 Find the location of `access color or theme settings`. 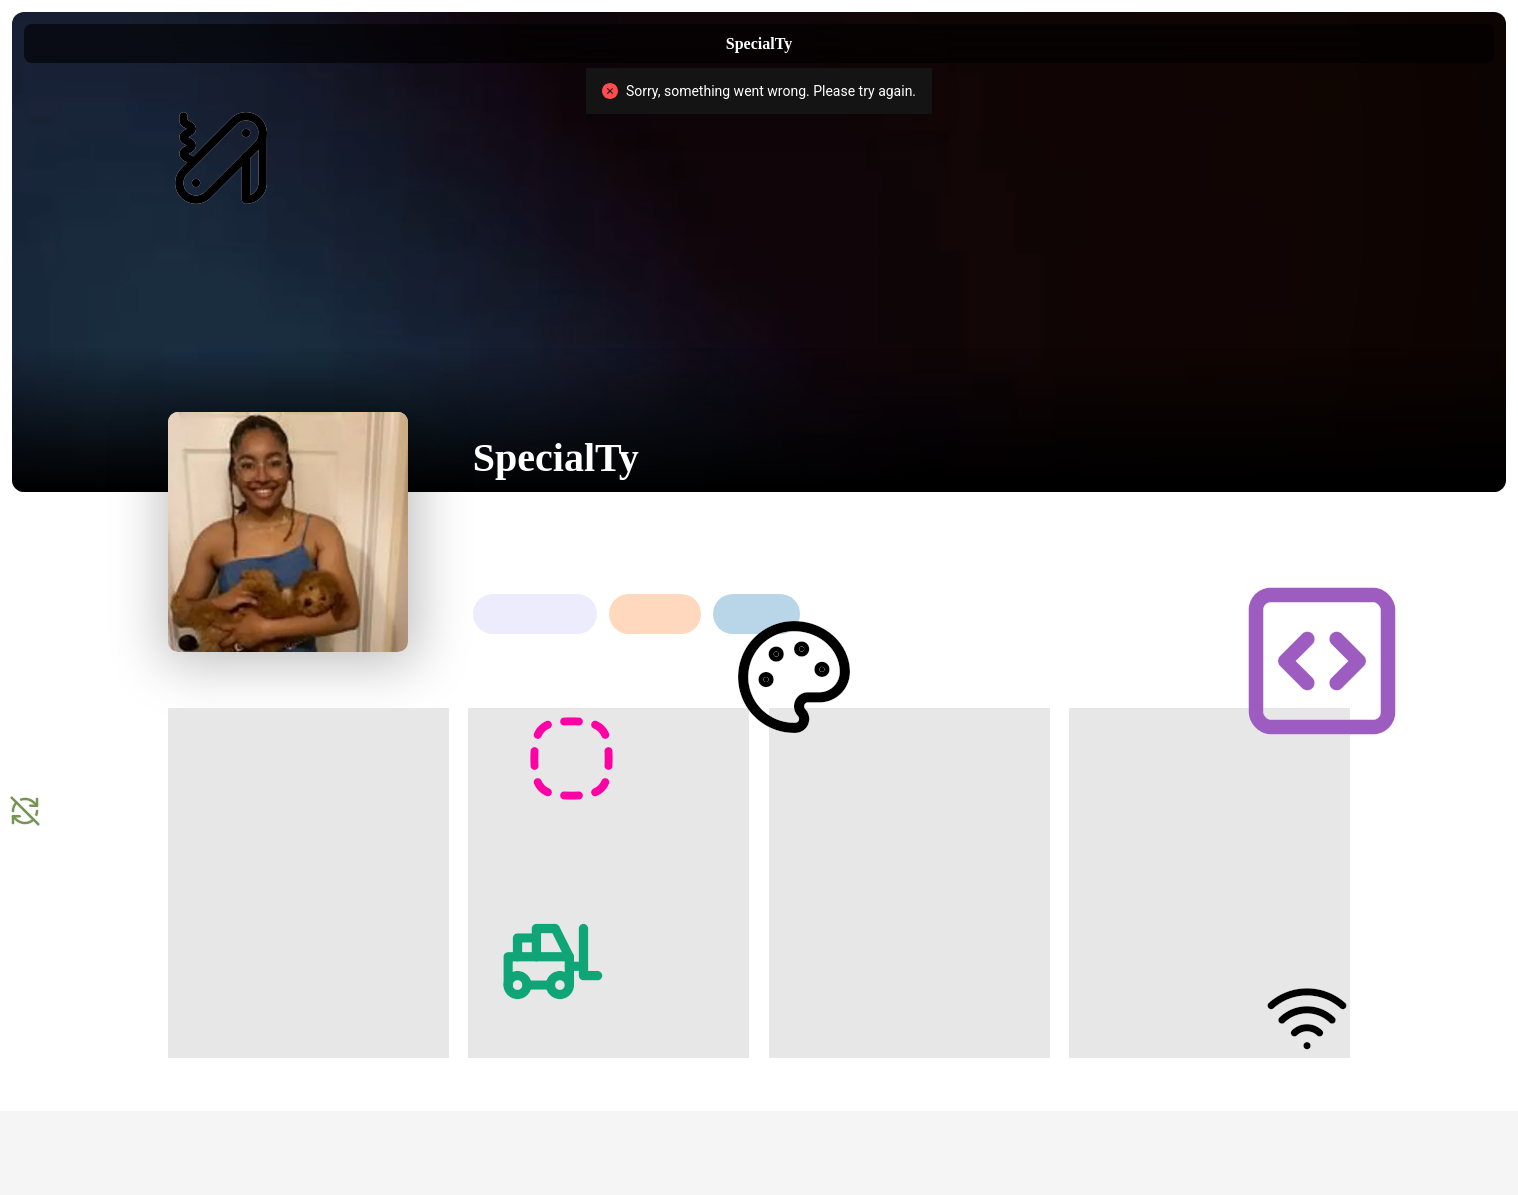

access color or theme settings is located at coordinates (794, 677).